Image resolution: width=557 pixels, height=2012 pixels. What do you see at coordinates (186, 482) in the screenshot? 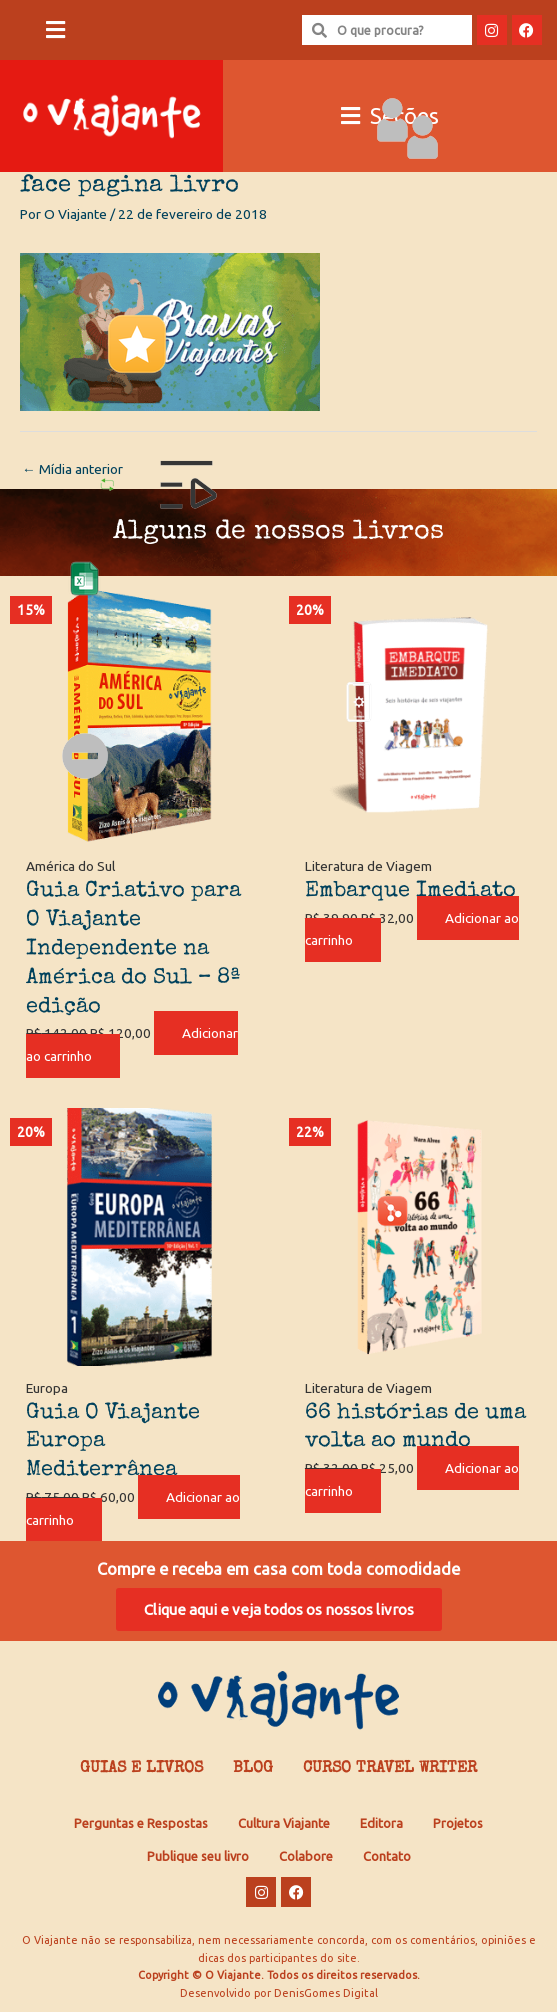
I see `view or manage the play queue` at bounding box center [186, 482].